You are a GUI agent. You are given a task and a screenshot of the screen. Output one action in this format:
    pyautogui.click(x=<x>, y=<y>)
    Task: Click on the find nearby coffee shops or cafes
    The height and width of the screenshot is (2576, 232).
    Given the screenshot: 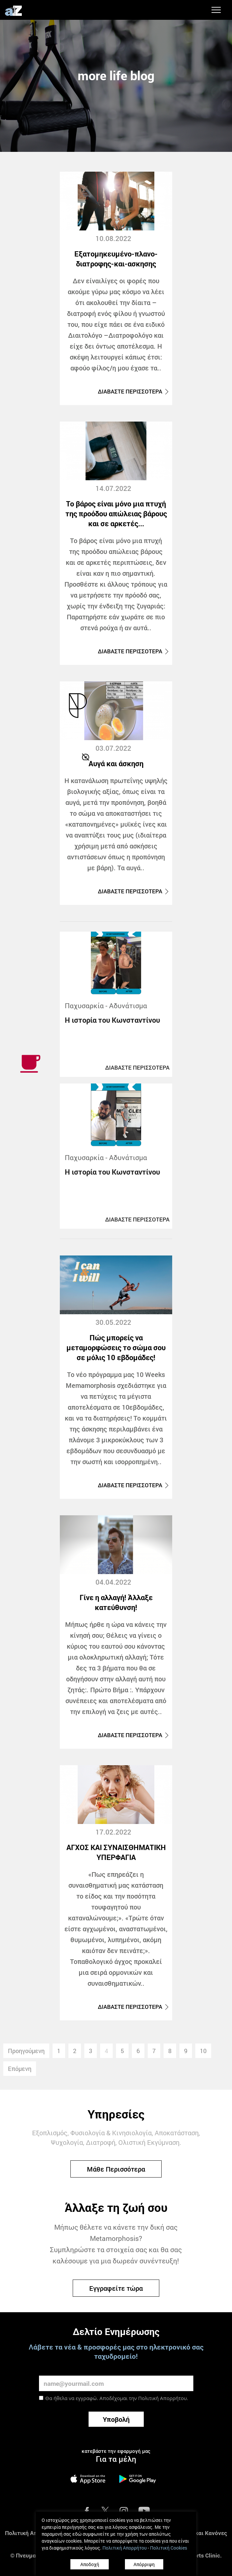 What is the action you would take?
    pyautogui.click(x=30, y=1064)
    